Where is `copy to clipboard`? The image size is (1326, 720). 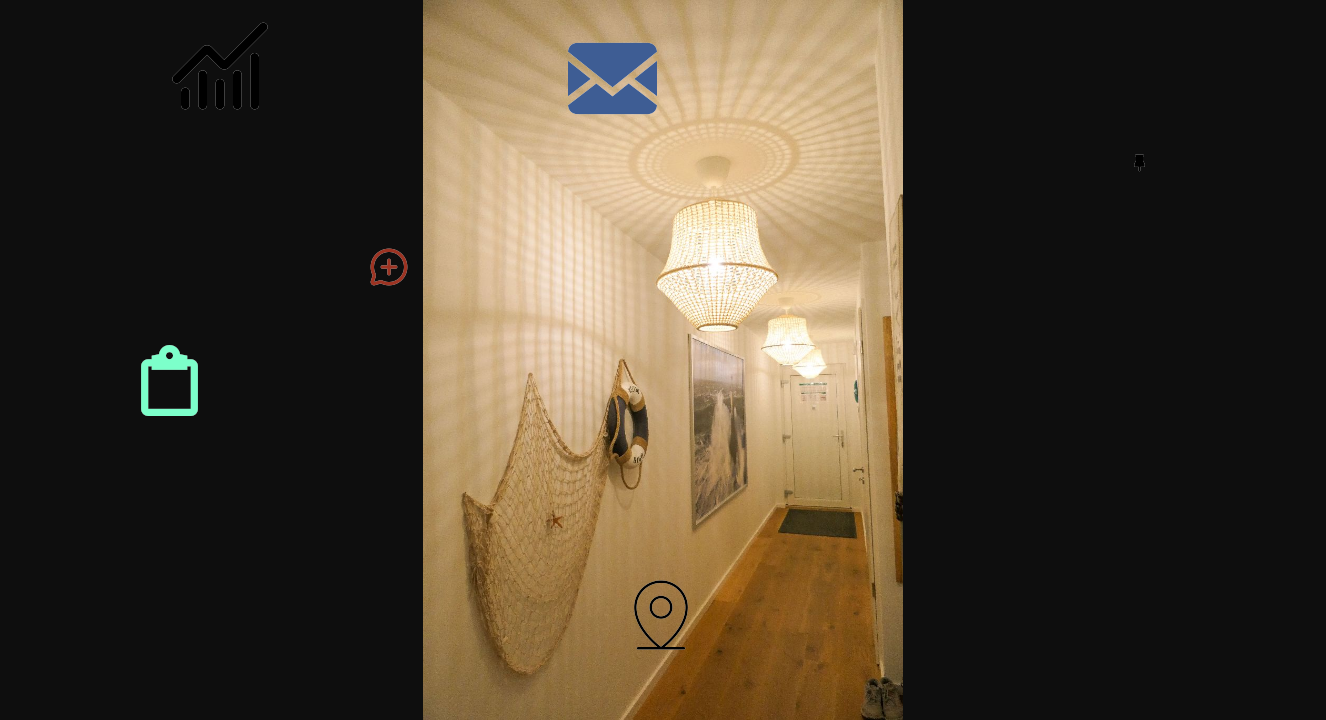
copy to clipboard is located at coordinates (169, 380).